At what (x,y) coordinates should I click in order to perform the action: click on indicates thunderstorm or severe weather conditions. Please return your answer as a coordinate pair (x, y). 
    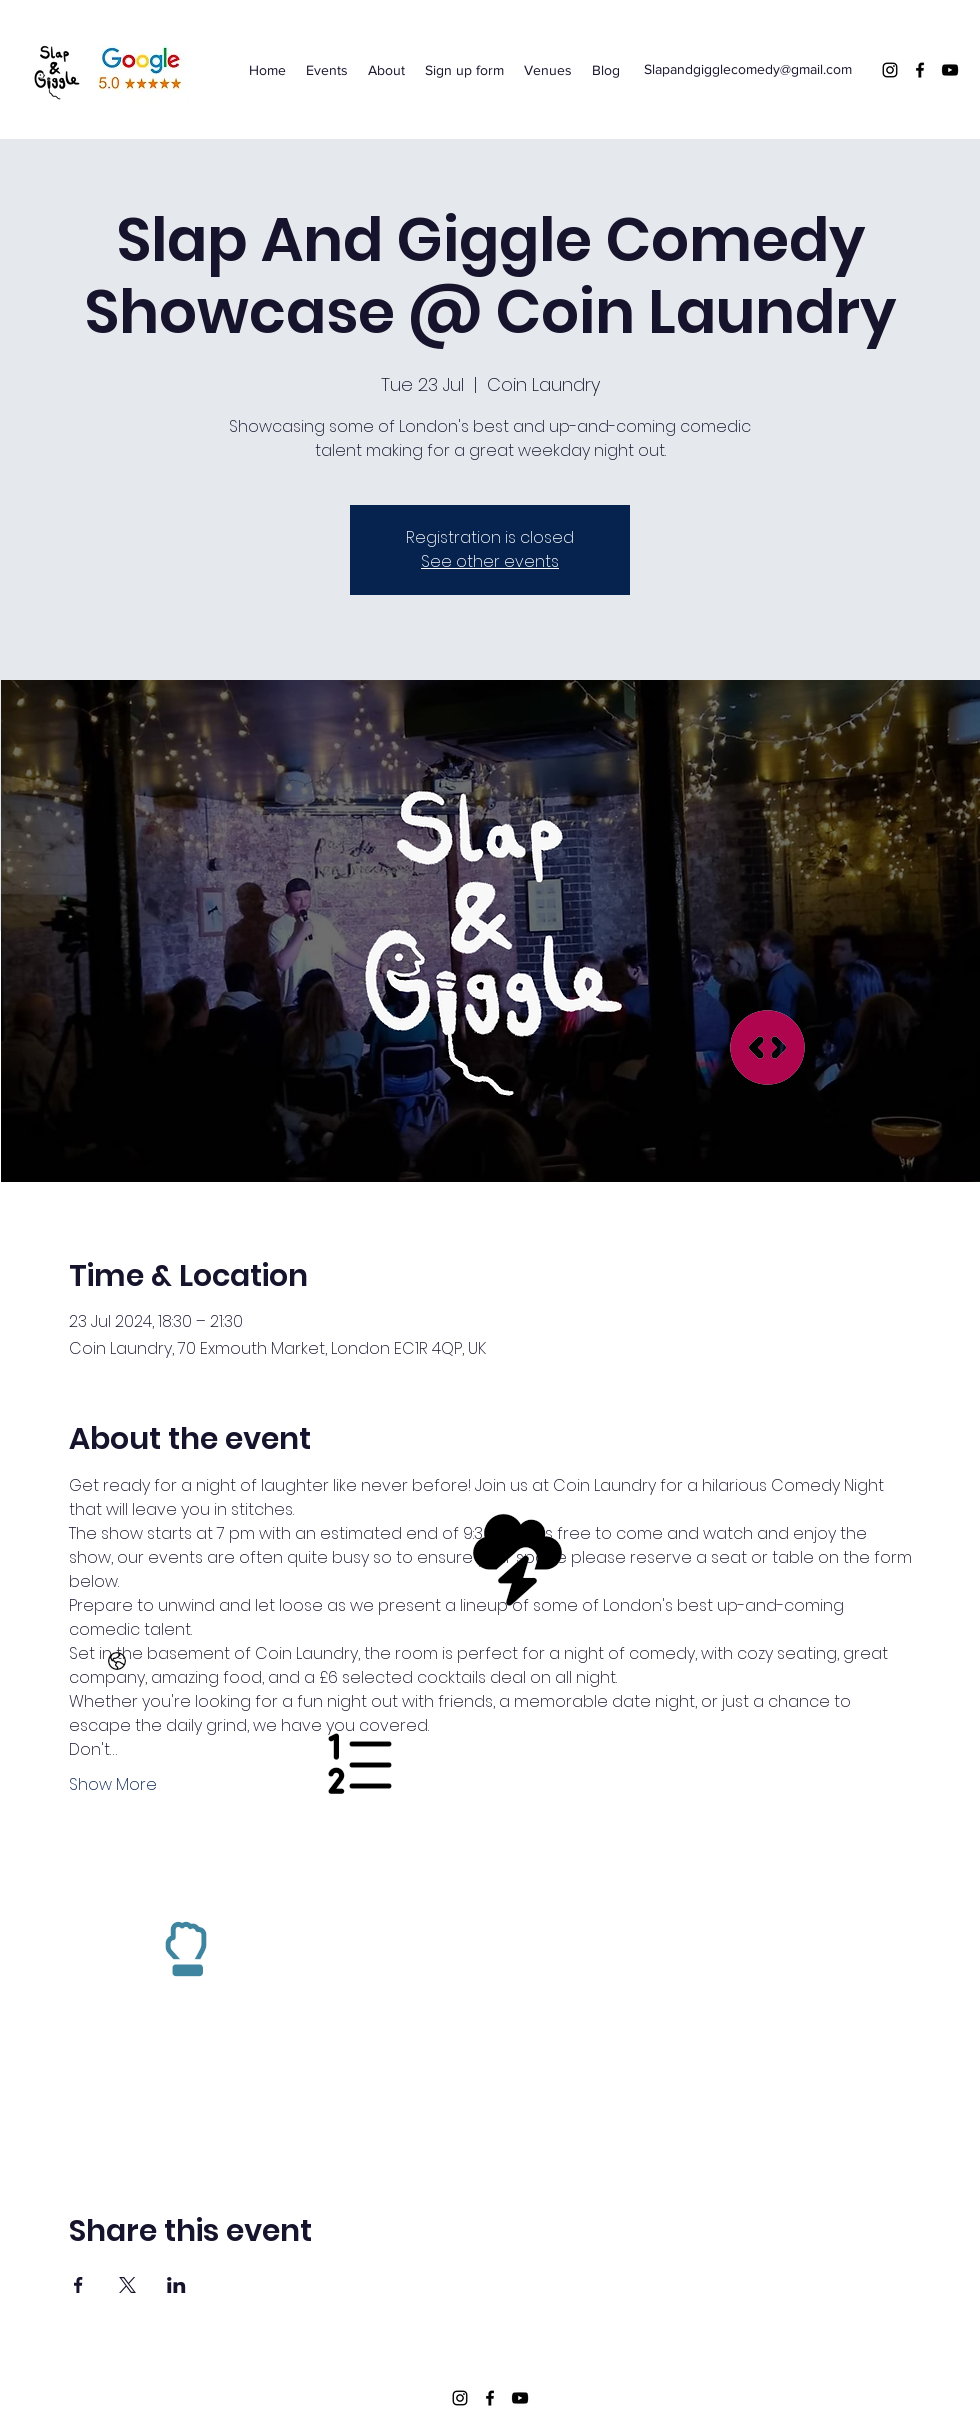
    Looking at the image, I should click on (517, 1558).